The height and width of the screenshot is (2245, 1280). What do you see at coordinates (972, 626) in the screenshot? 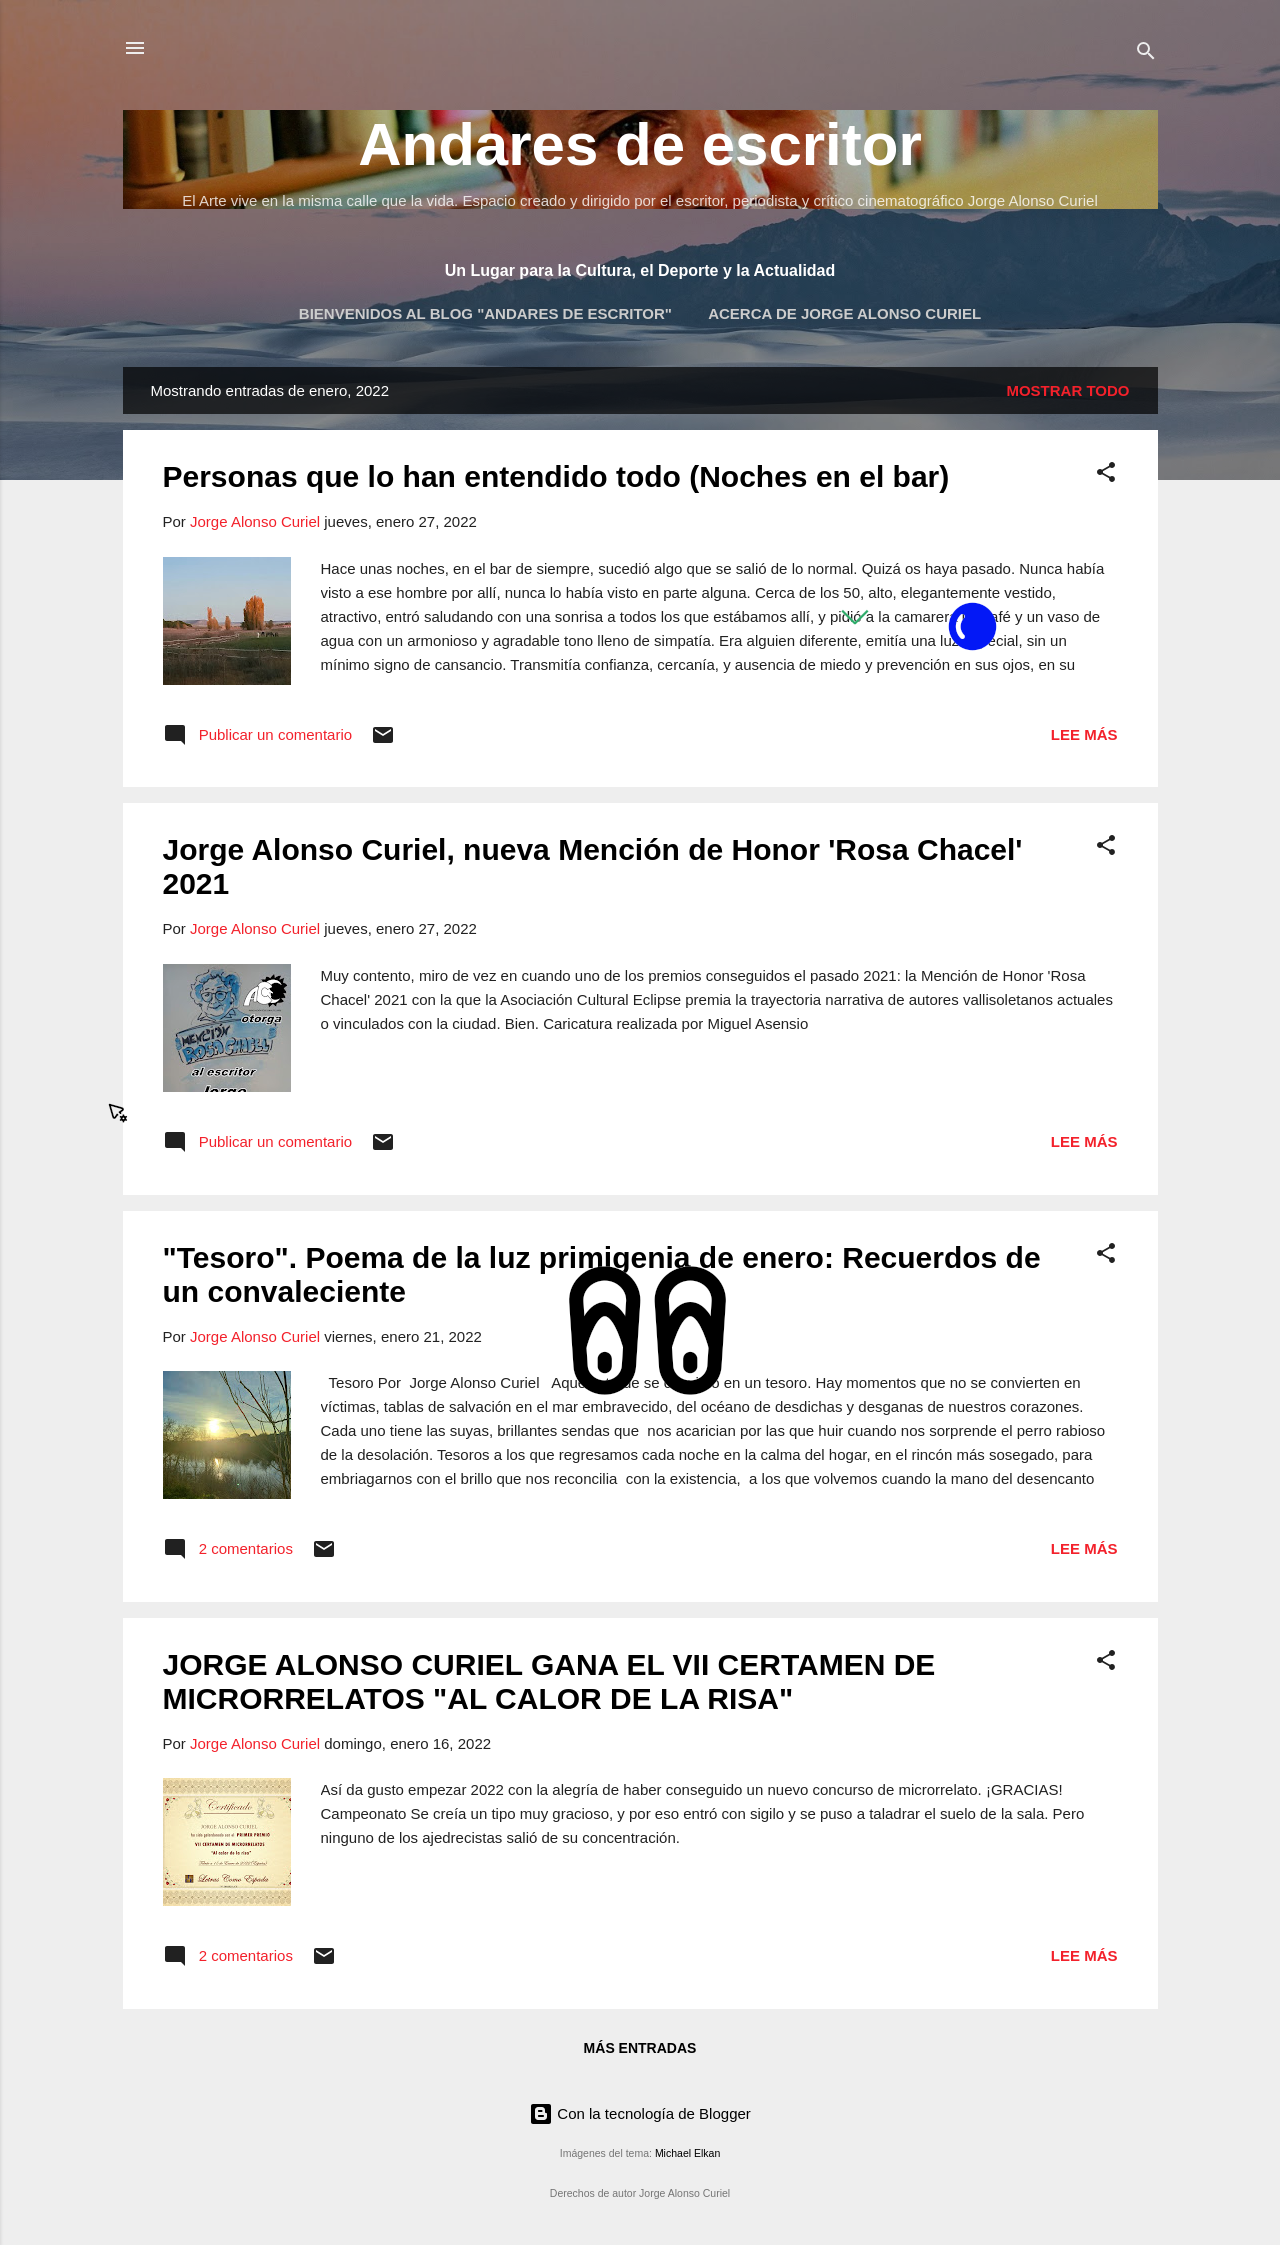
I see `apply inner shadow effect to the left side` at bounding box center [972, 626].